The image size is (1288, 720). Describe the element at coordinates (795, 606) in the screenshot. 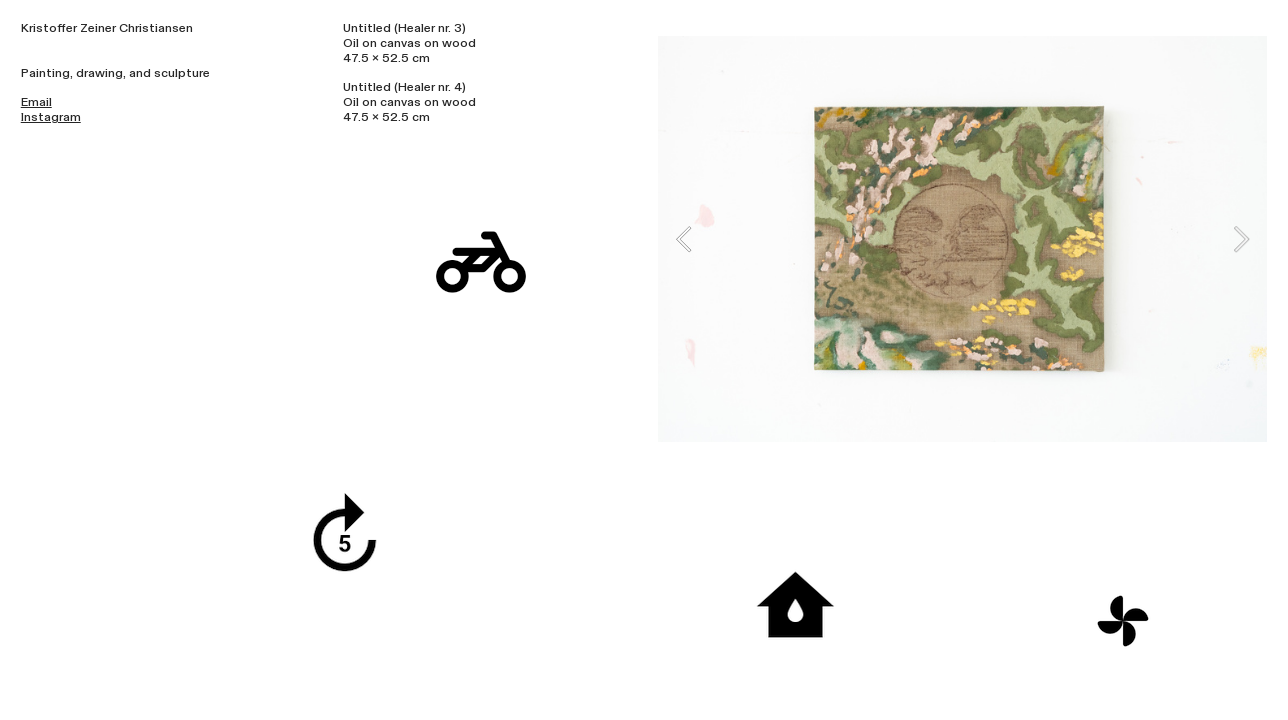

I see `report water damage to a property` at that location.